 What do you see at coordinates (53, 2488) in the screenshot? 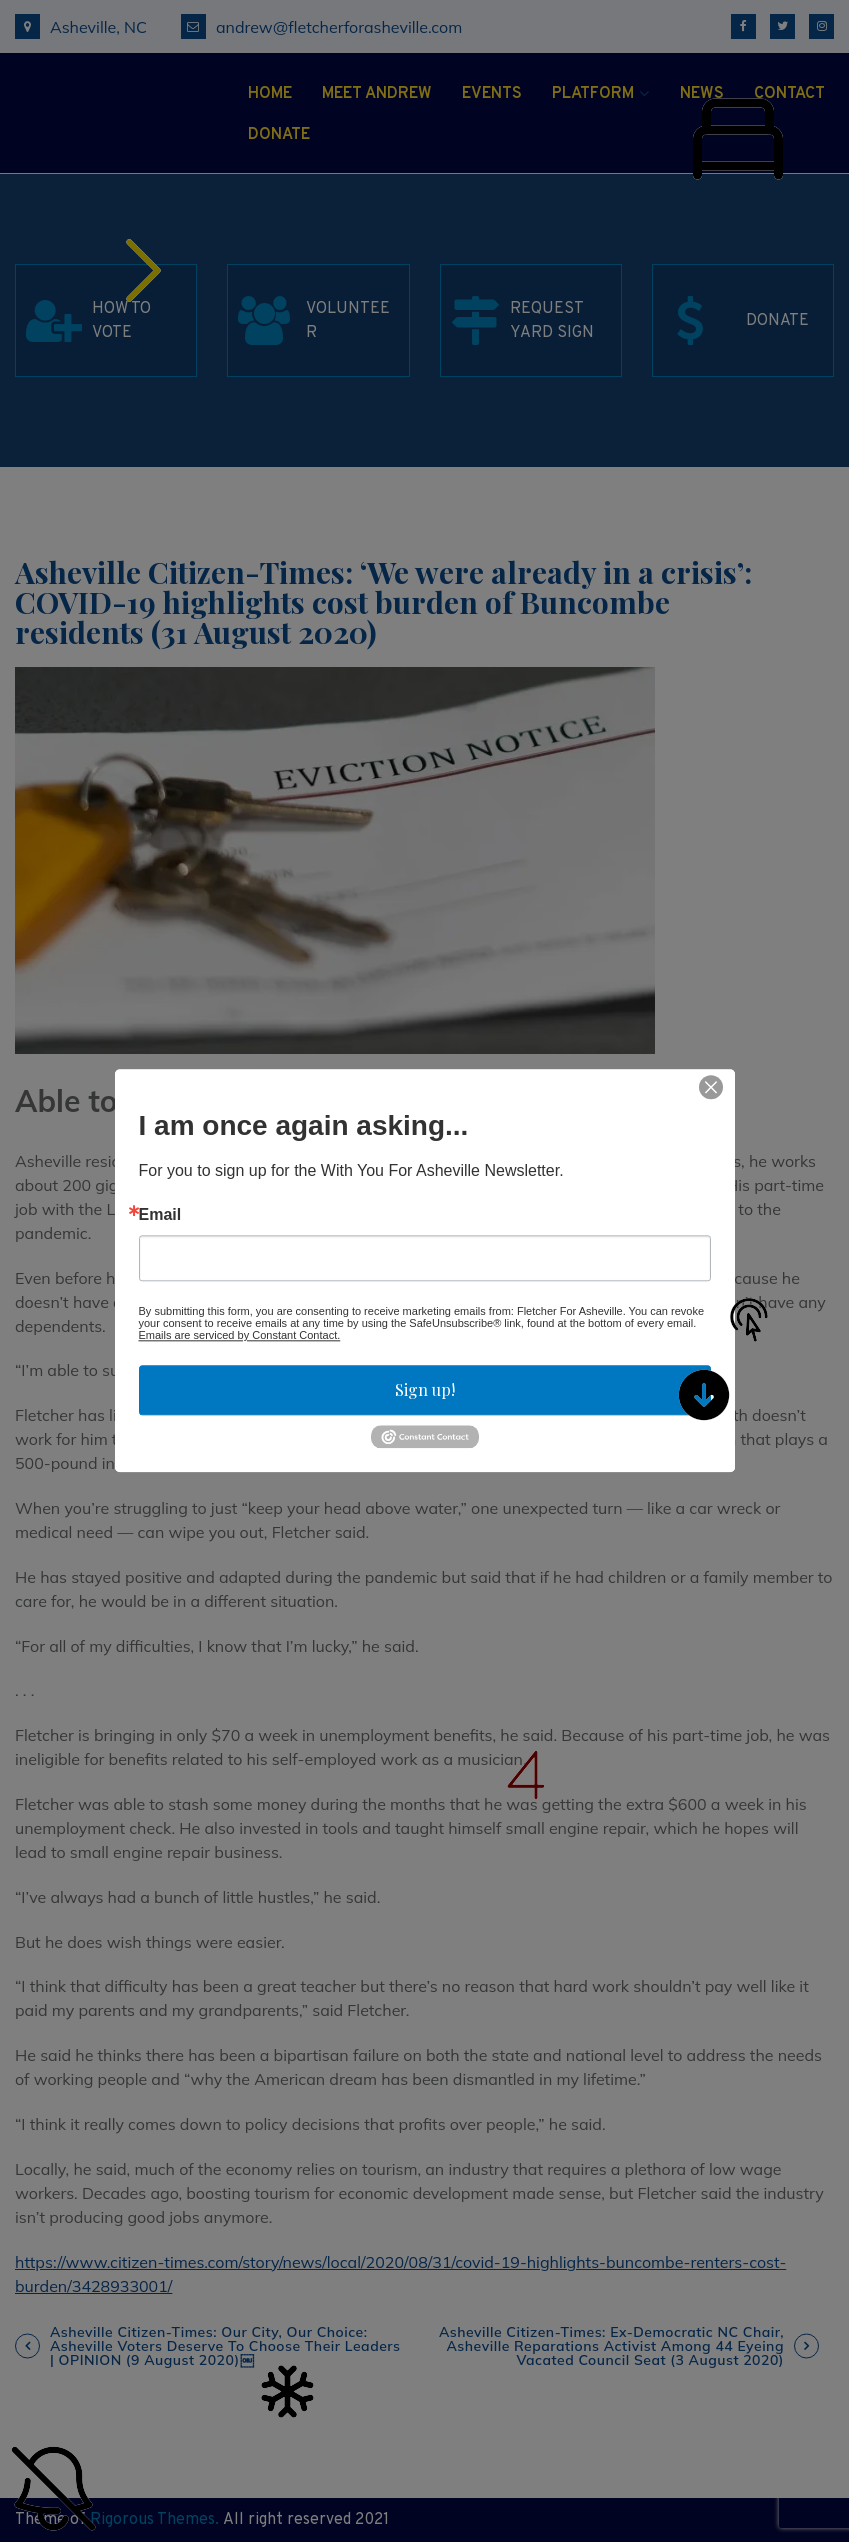
I see `mute notifications` at bounding box center [53, 2488].